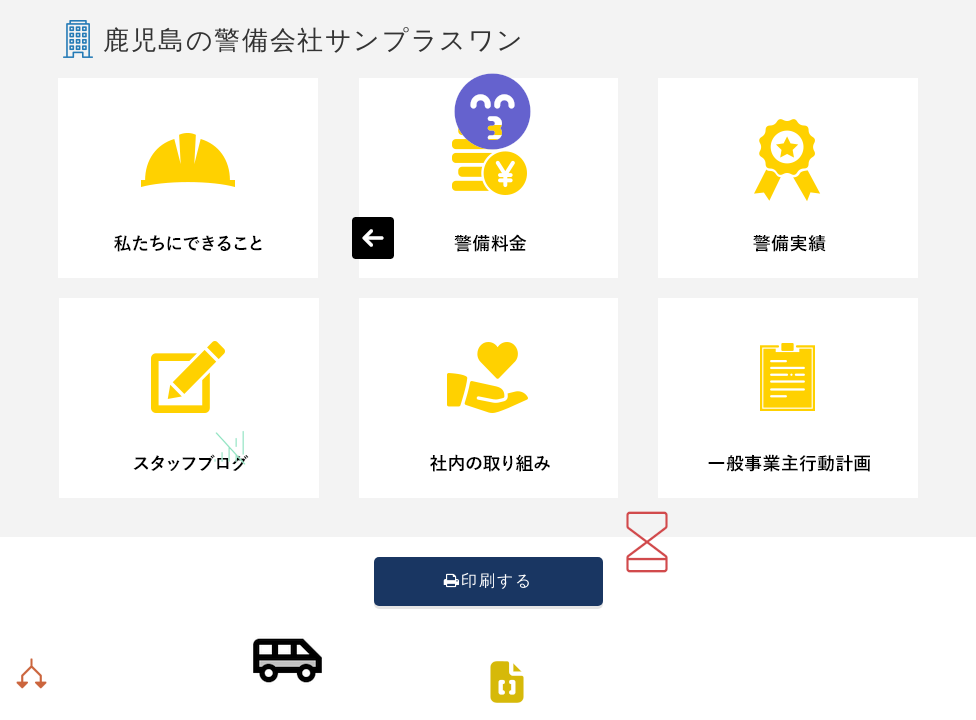 Image resolution: width=976 pixels, height=720 pixels. I want to click on view source code file, so click(507, 682).